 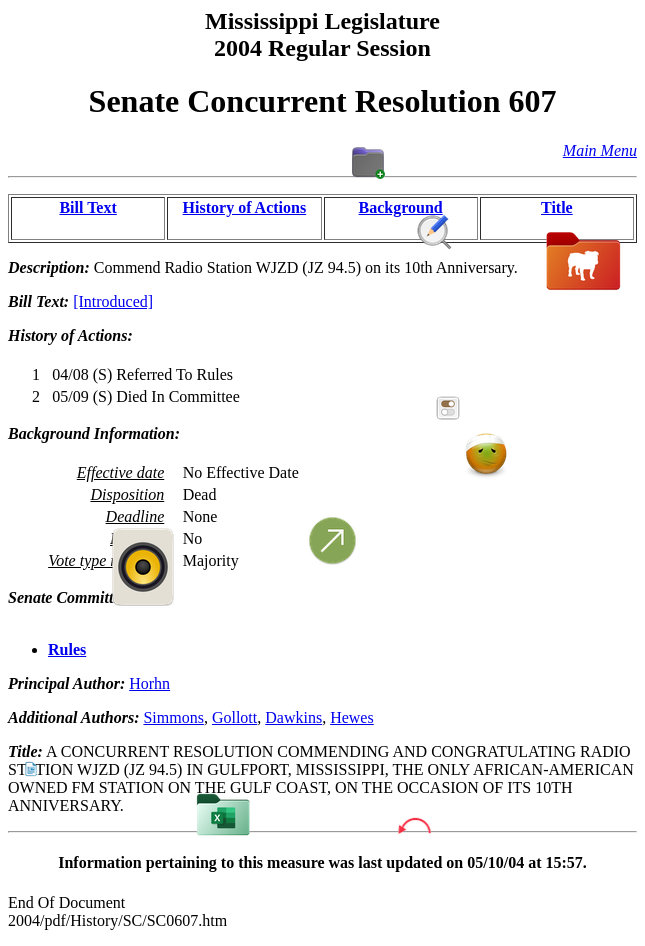 I want to click on open a libreoffice writer document, so click(x=31, y=769).